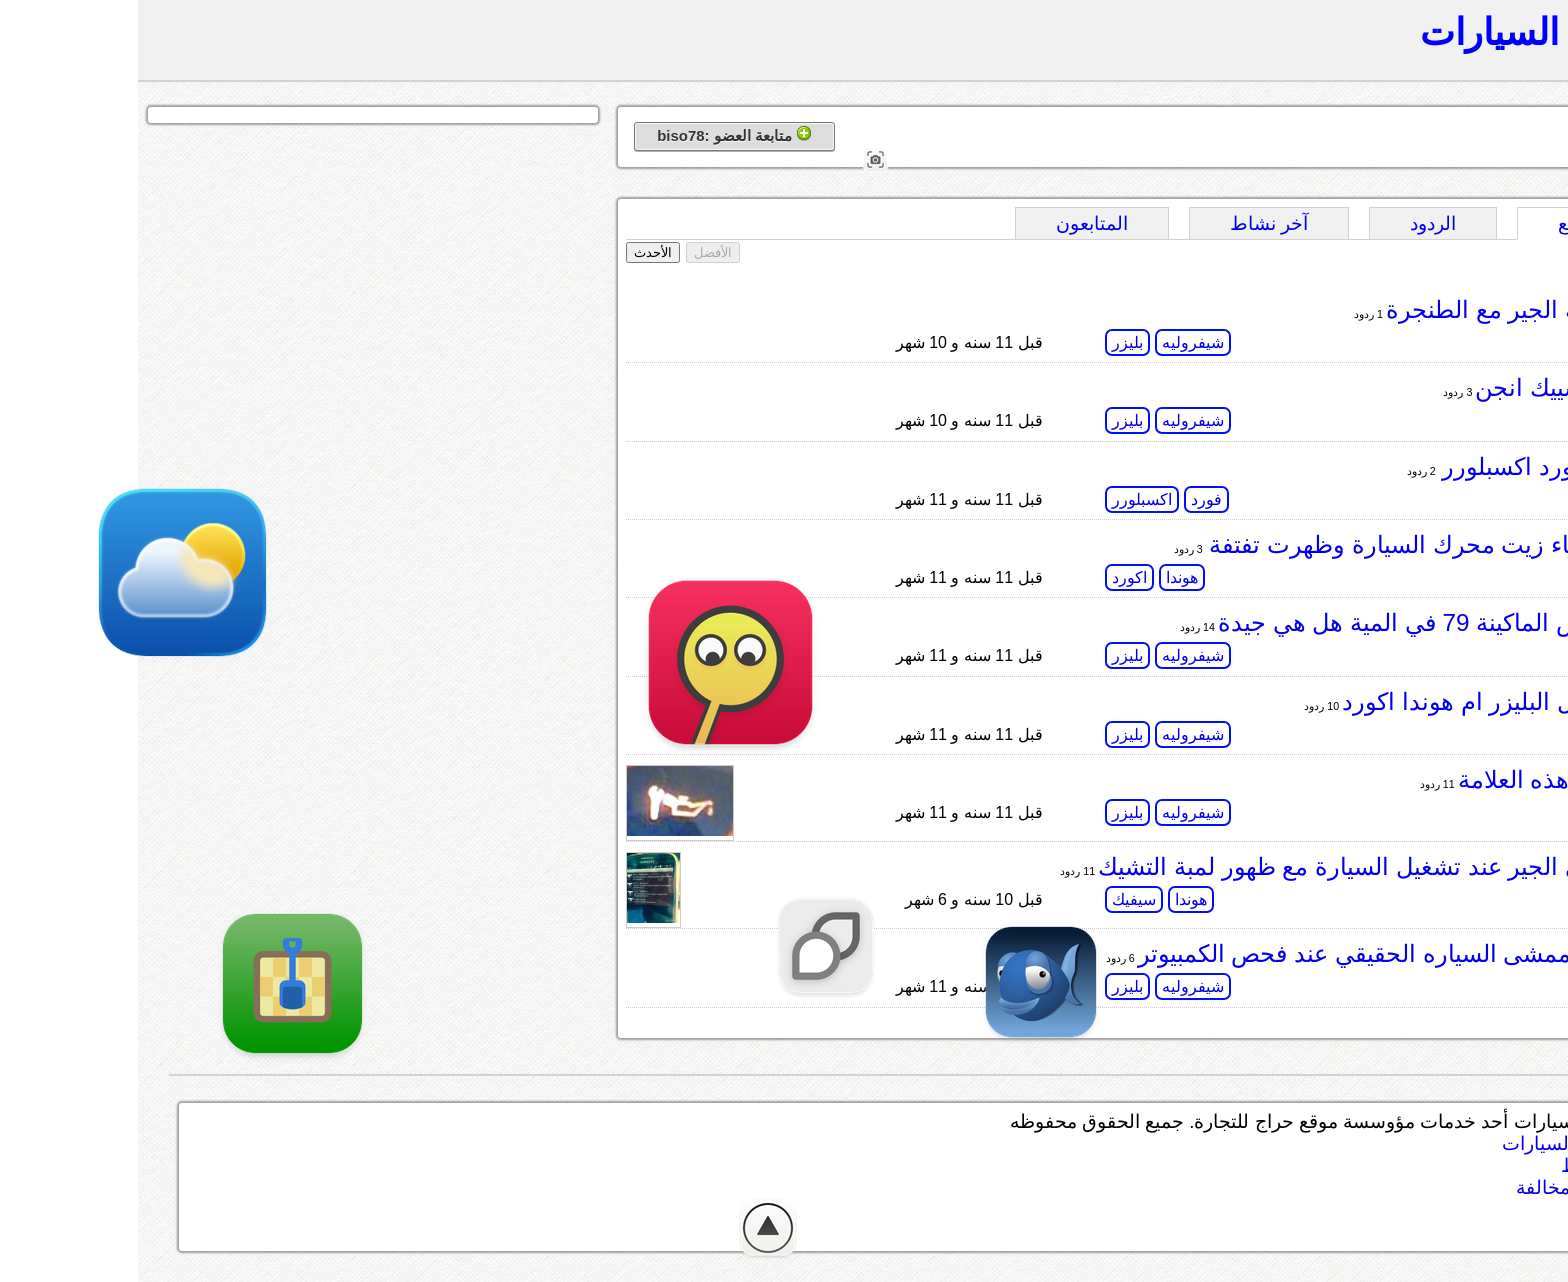 The width and height of the screenshot is (1568, 1282). What do you see at coordinates (826, 946) in the screenshot?
I see `launch the korora linux distribution app` at bounding box center [826, 946].